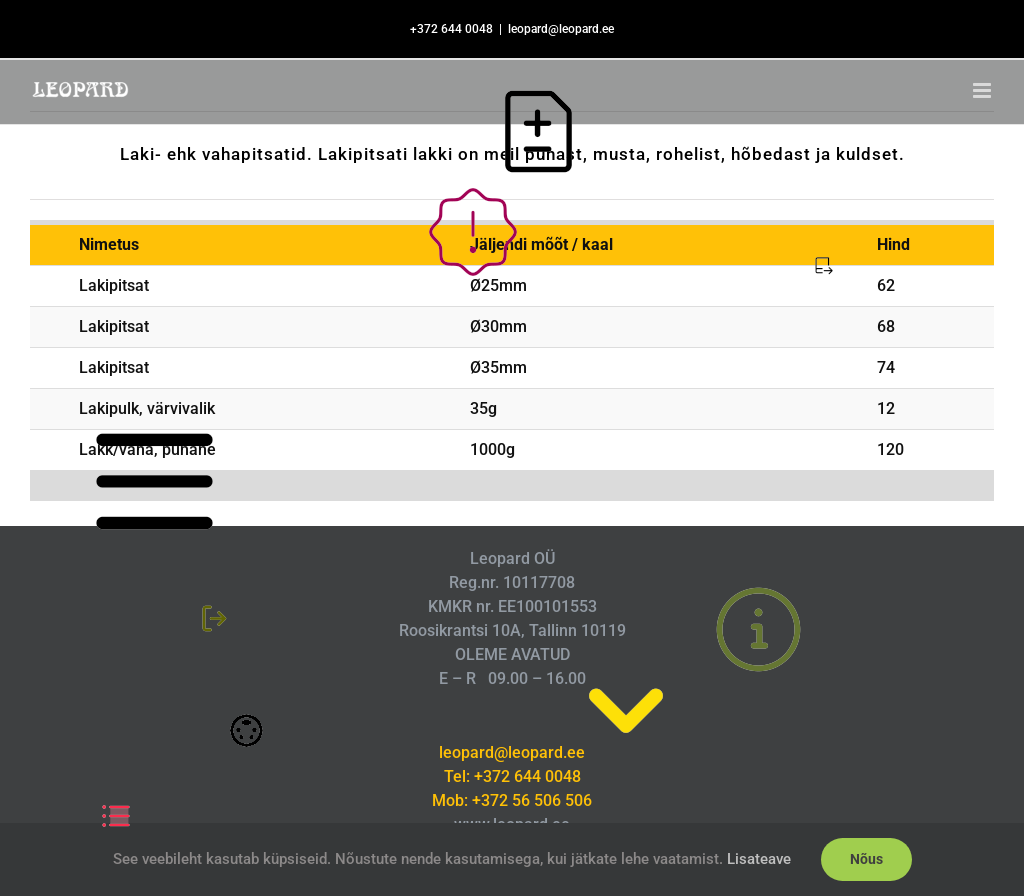 This screenshot has height=896, width=1024. Describe the element at coordinates (823, 266) in the screenshot. I see `pull changes from a remote repository` at that location.